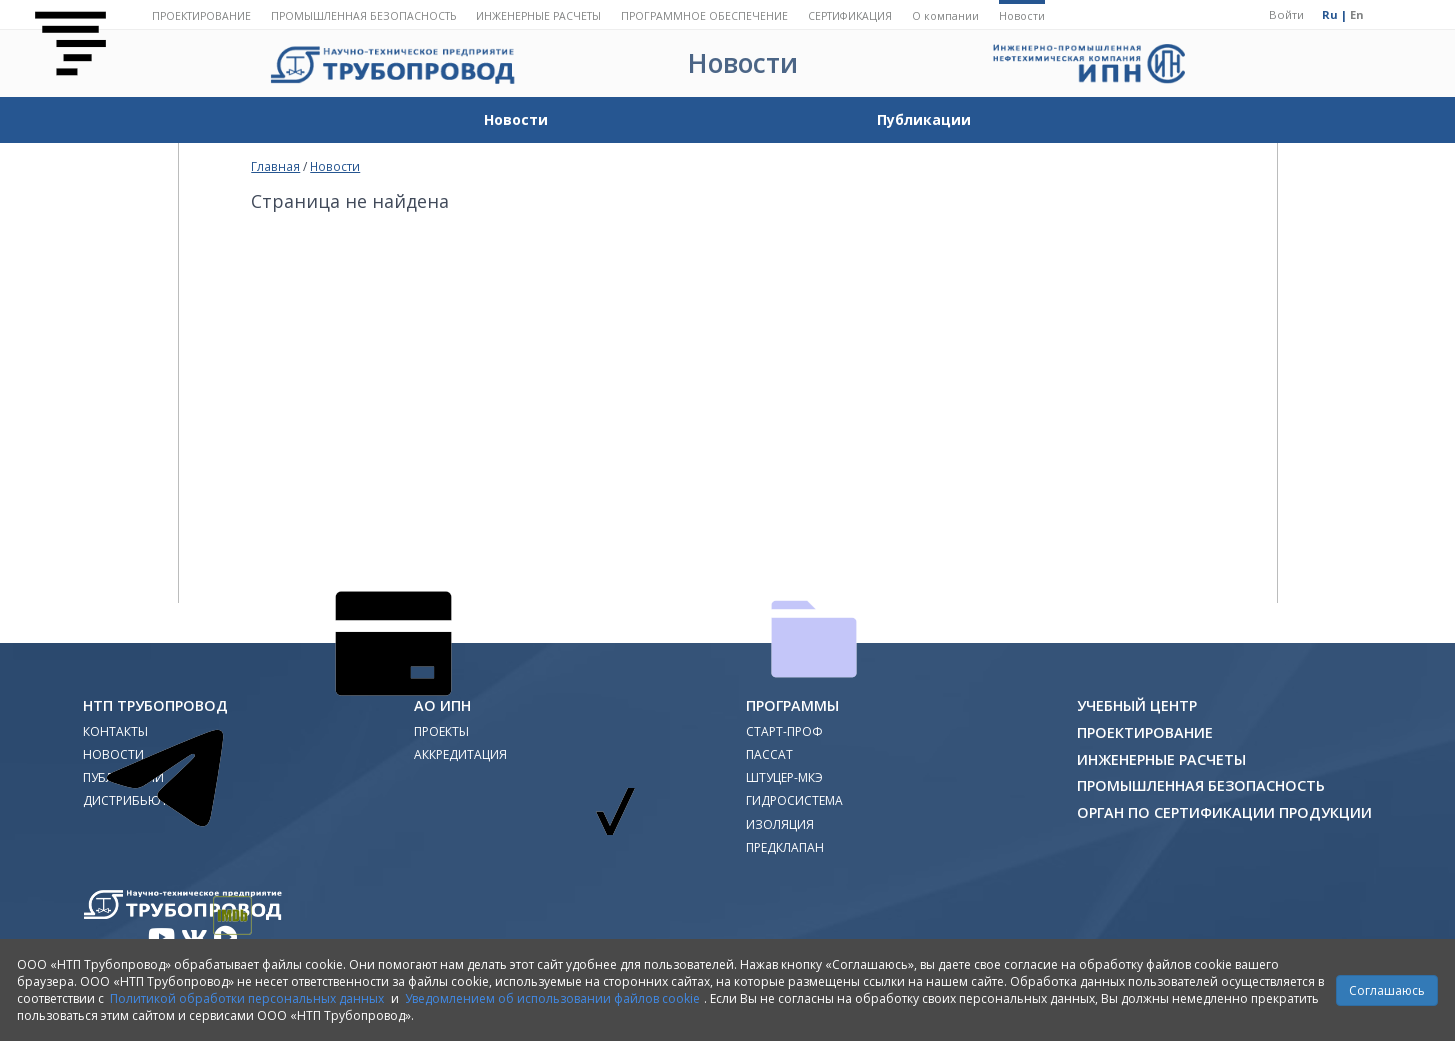 The width and height of the screenshot is (1455, 1041). Describe the element at coordinates (70, 43) in the screenshot. I see `indicates tornado or severe weather warning` at that location.